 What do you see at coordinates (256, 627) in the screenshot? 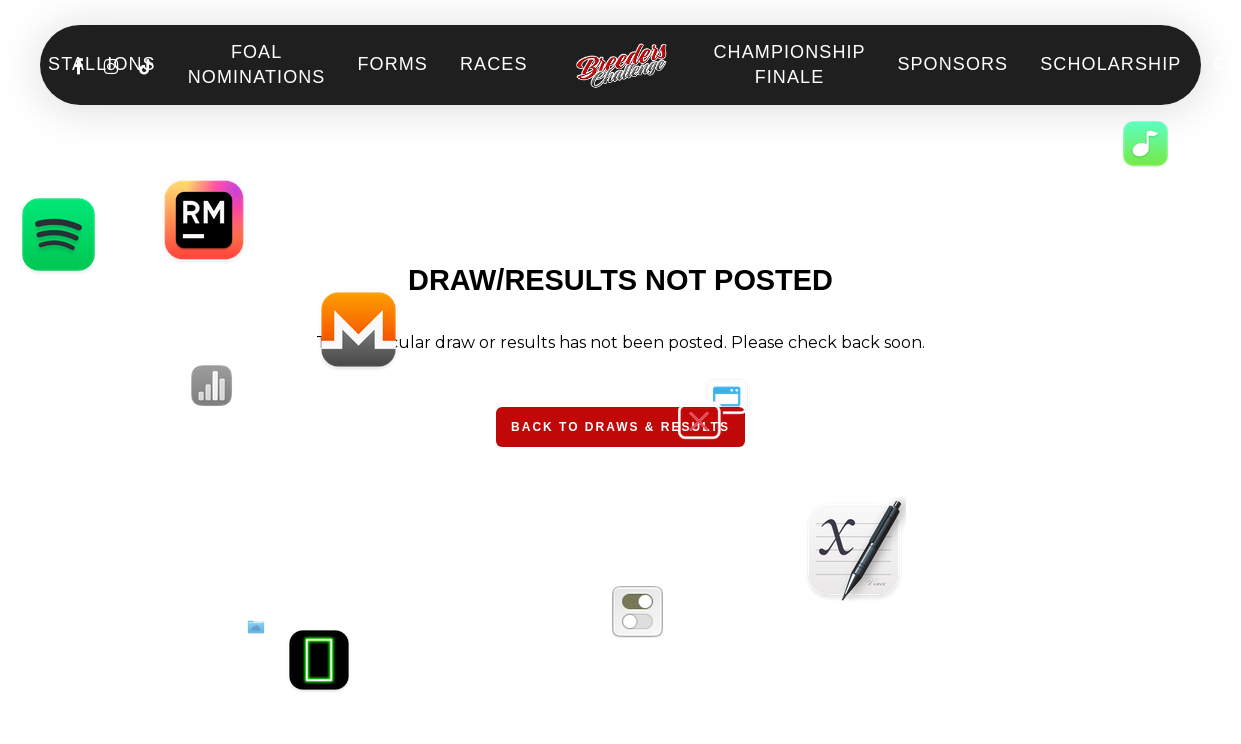
I see `access cloud-synced files and folders` at bounding box center [256, 627].